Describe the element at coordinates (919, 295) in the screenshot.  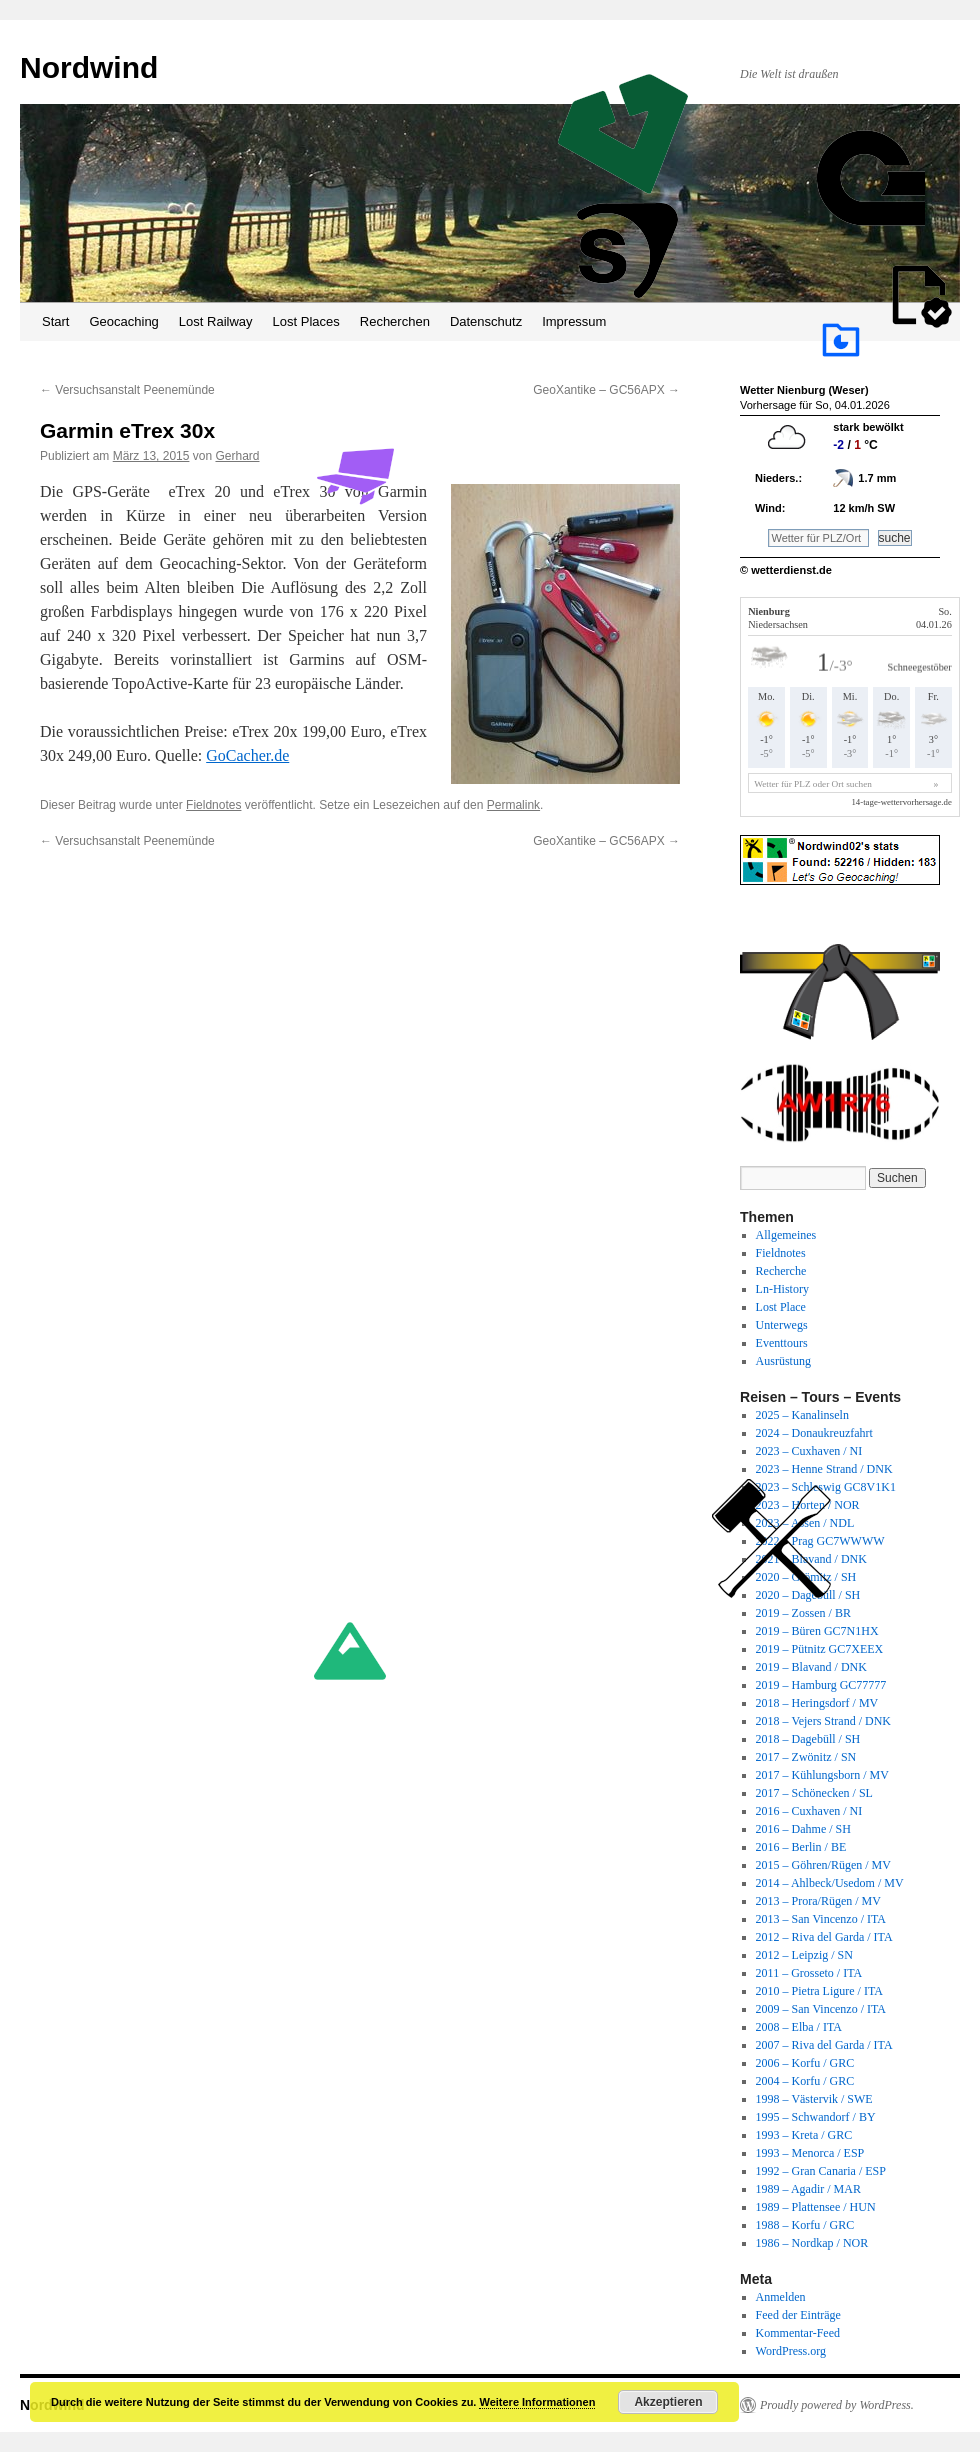
I see `view verified contract document` at that location.